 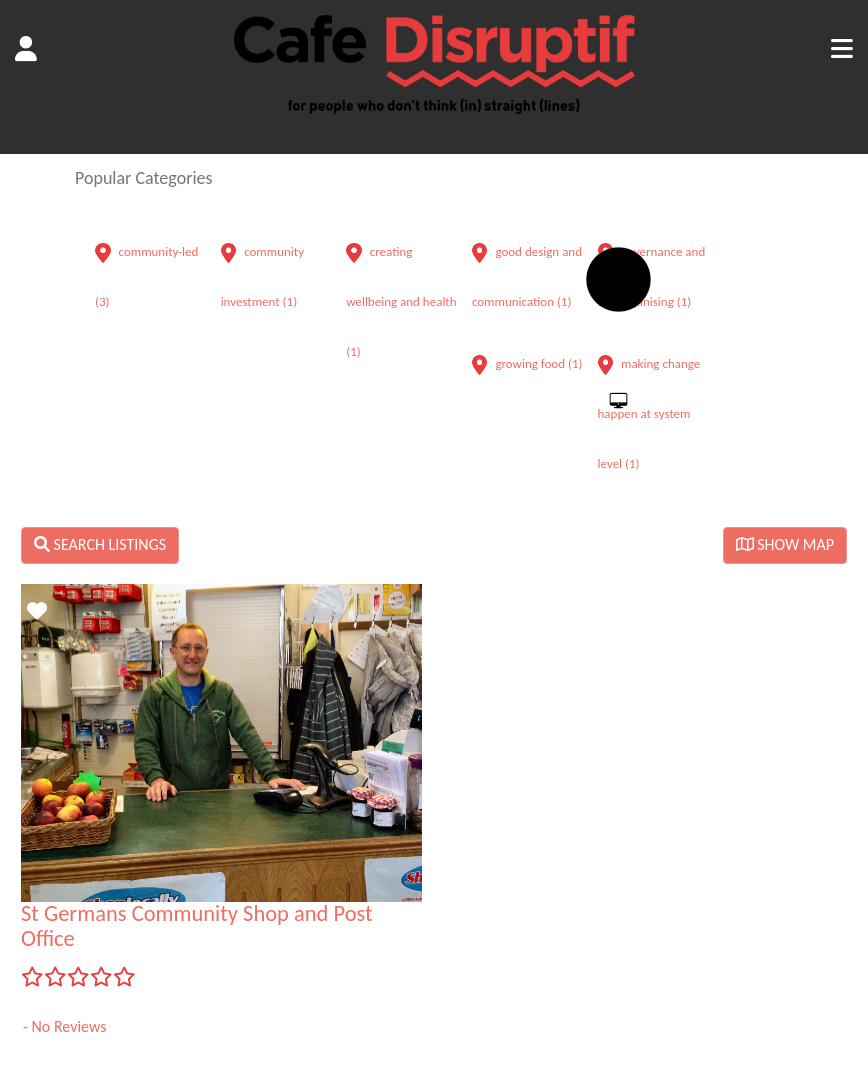 What do you see at coordinates (618, 279) in the screenshot?
I see `indicates an unread notification or new item` at bounding box center [618, 279].